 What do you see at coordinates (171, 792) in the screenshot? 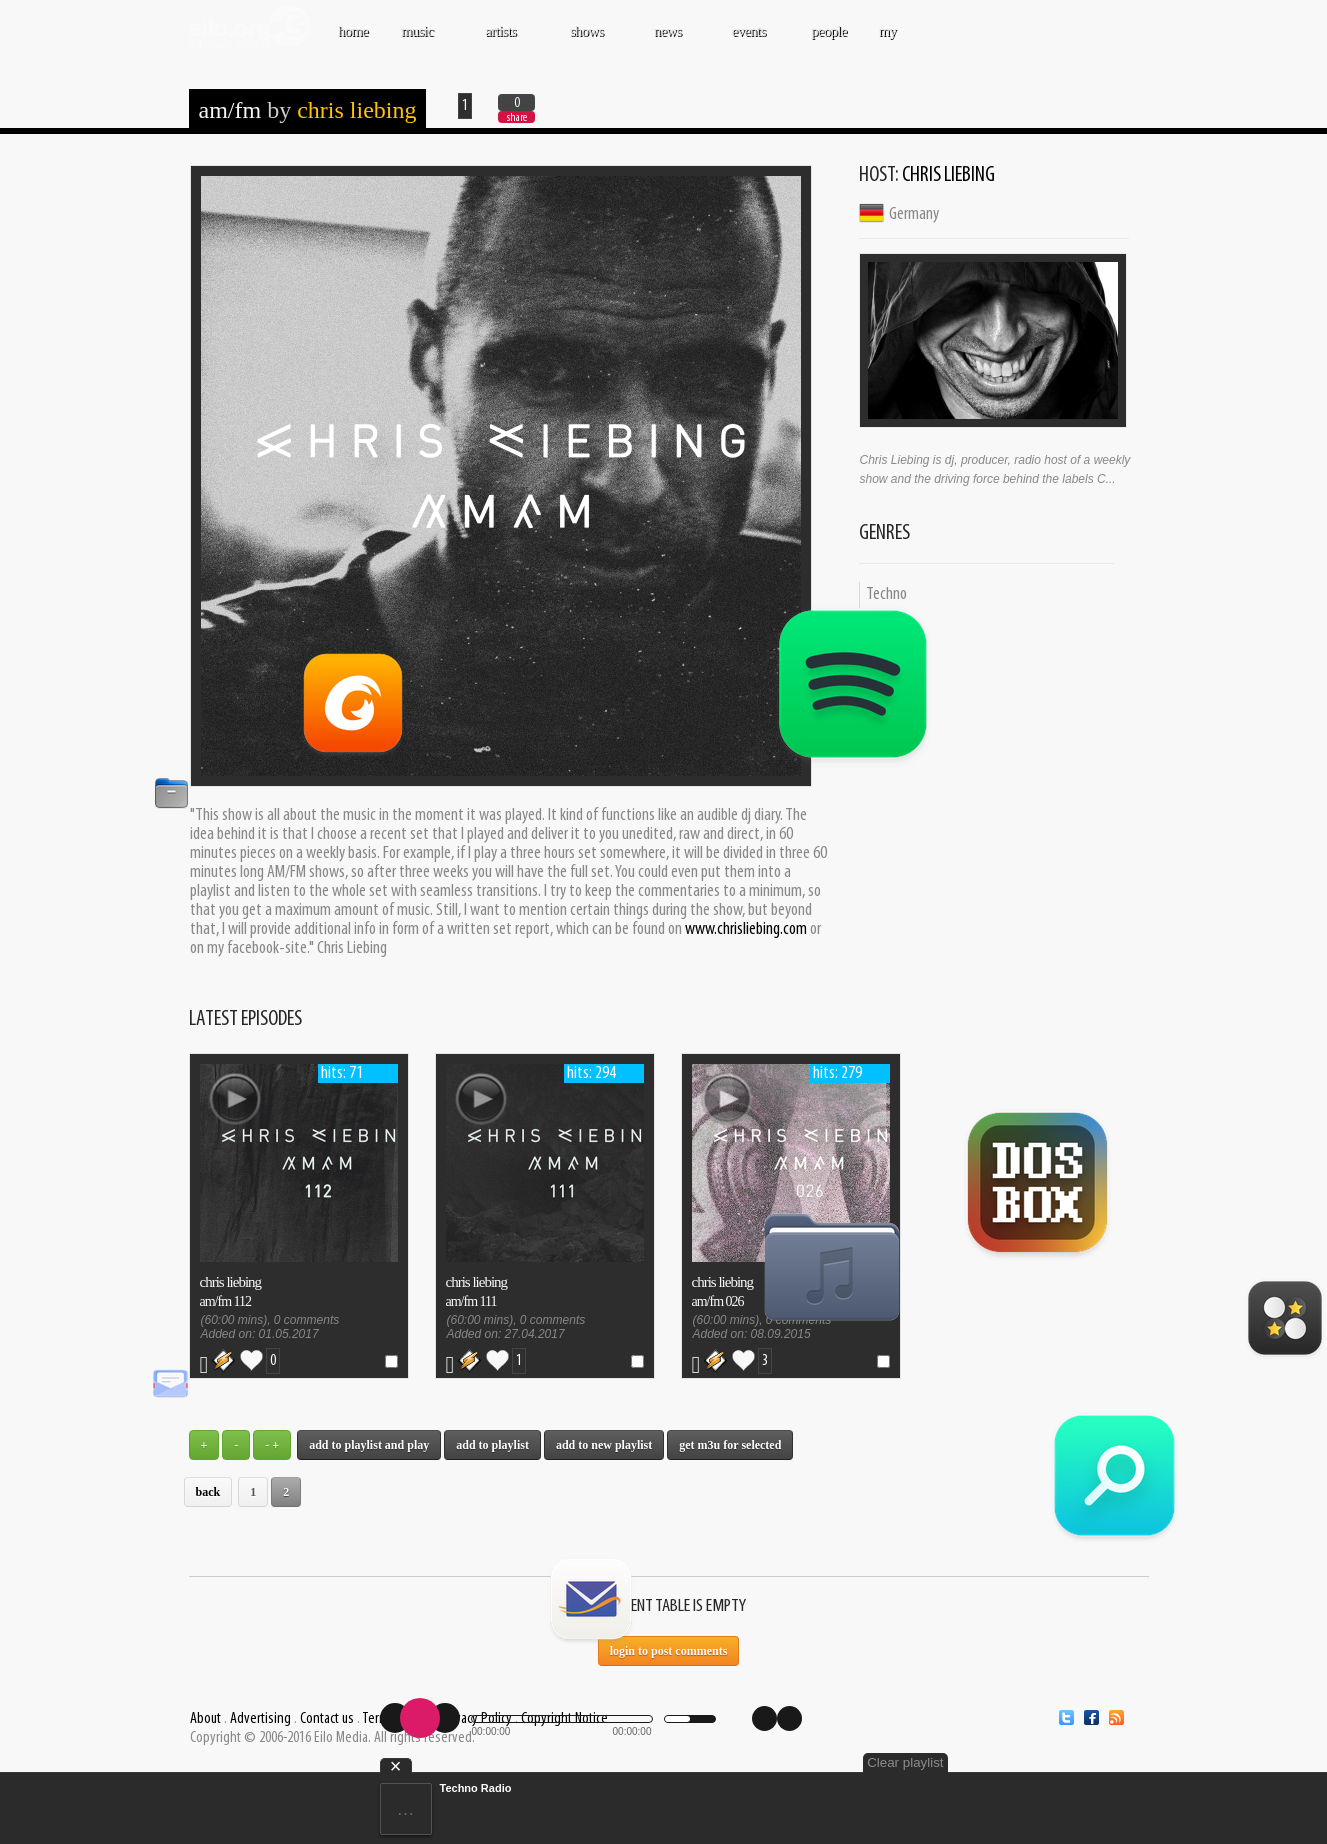
I see `open the nautilus file manager` at bounding box center [171, 792].